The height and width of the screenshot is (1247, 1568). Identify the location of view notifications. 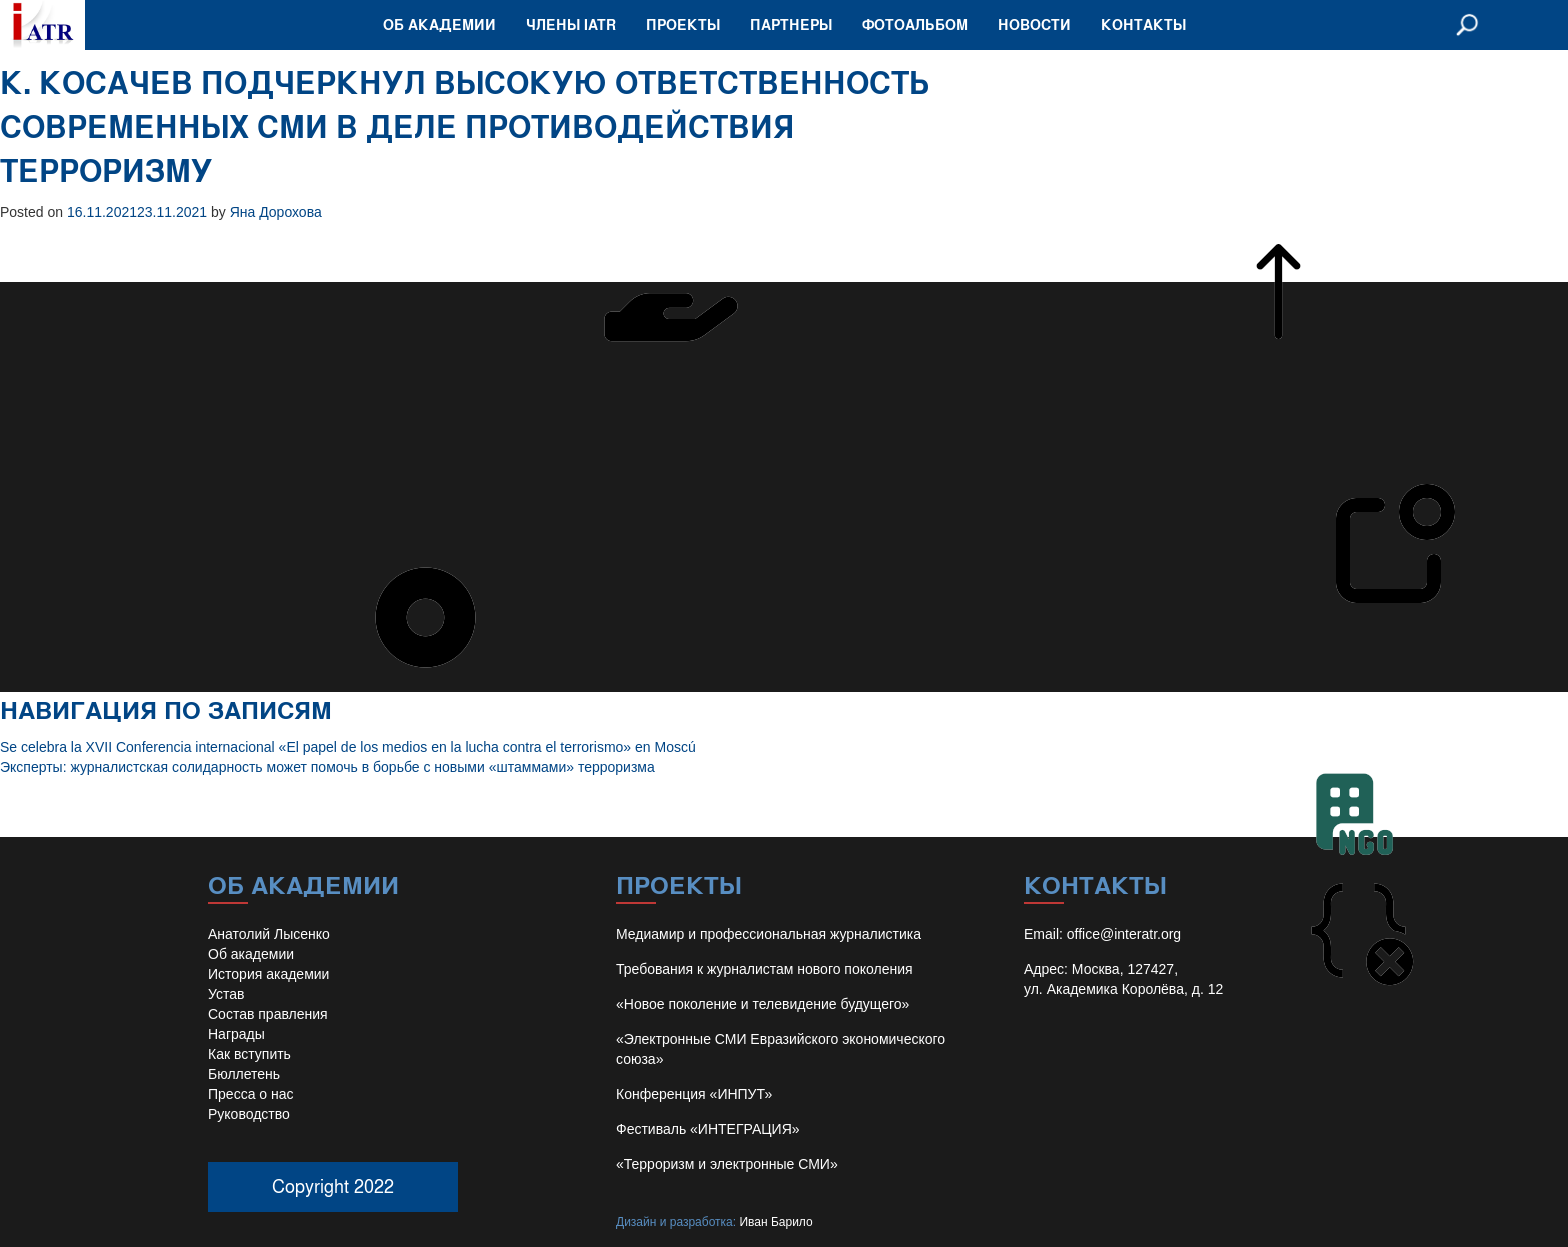
(1392, 547).